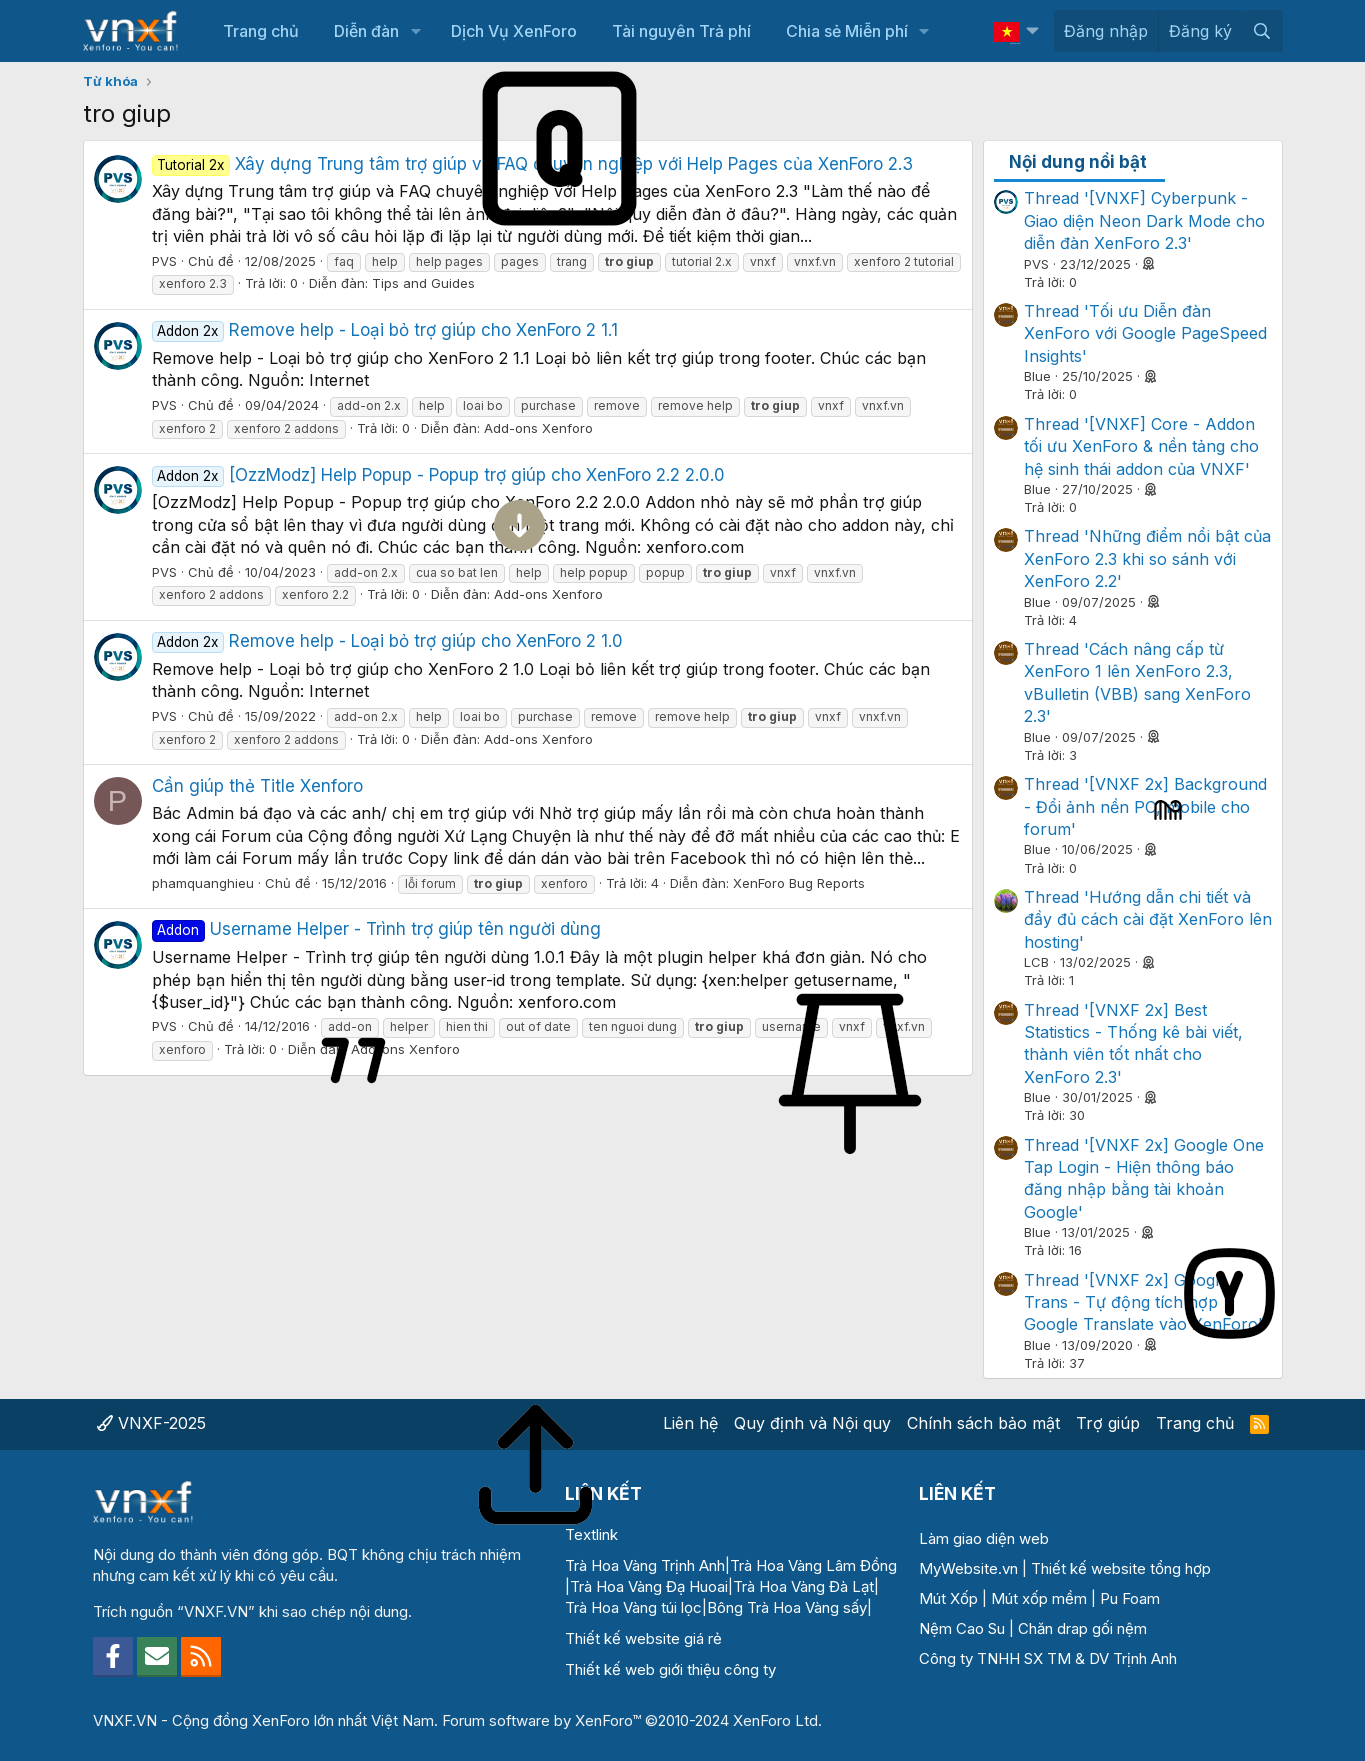 The image size is (1365, 1761). Describe the element at coordinates (353, 1060) in the screenshot. I see `displays the number 77 as a label or badge` at that location.